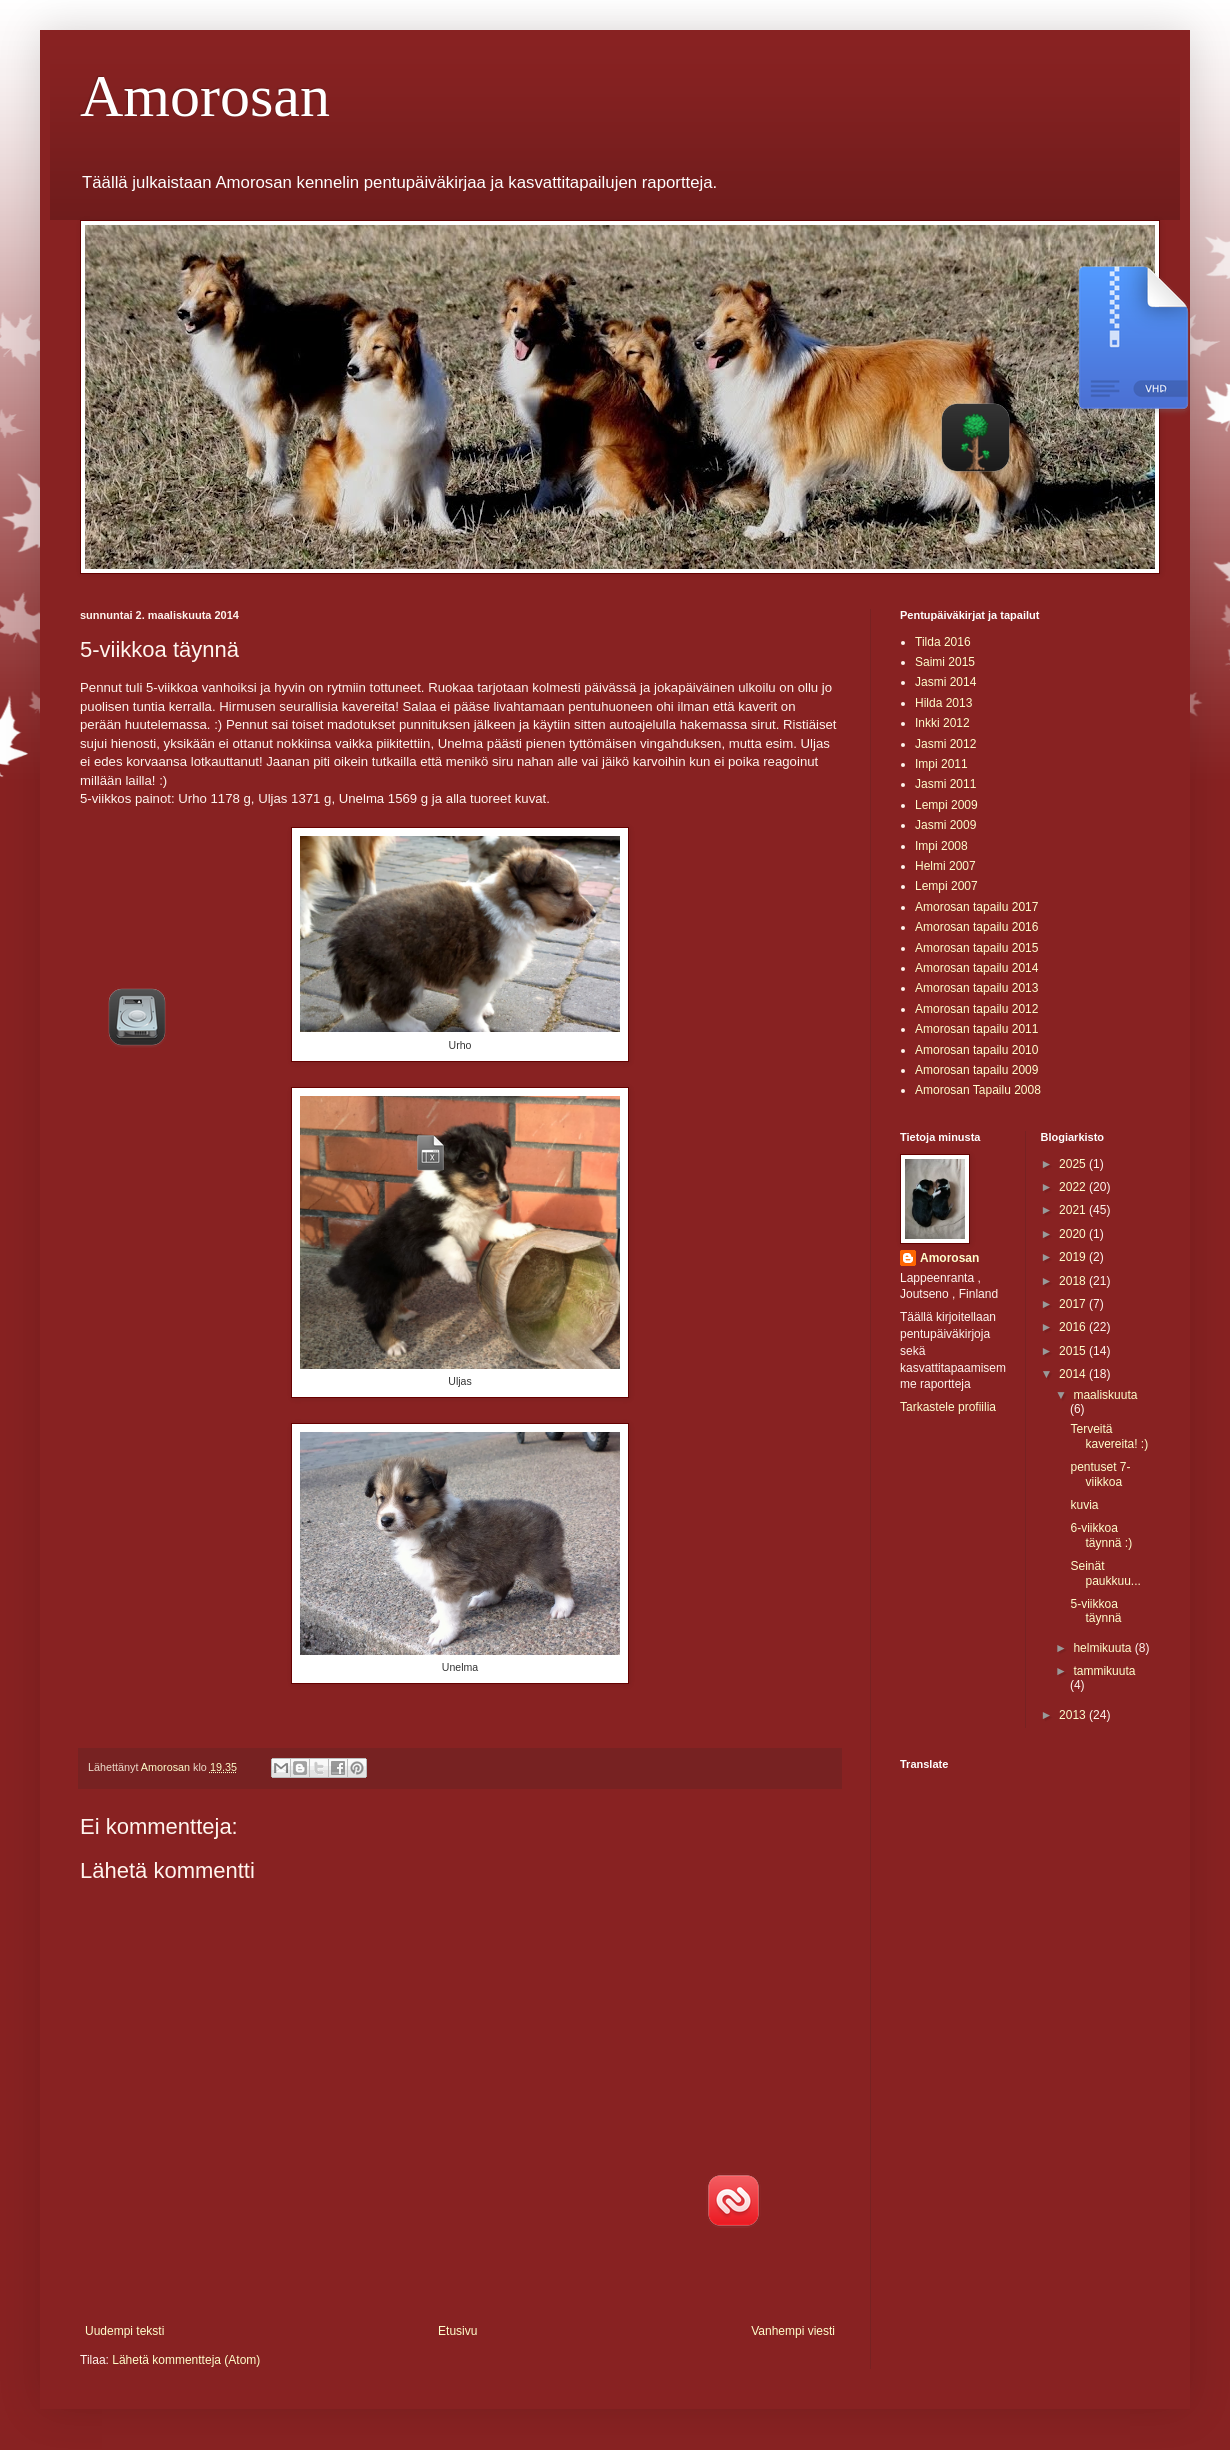  What do you see at coordinates (137, 1017) in the screenshot?
I see `open disk utility to manage storage drives` at bounding box center [137, 1017].